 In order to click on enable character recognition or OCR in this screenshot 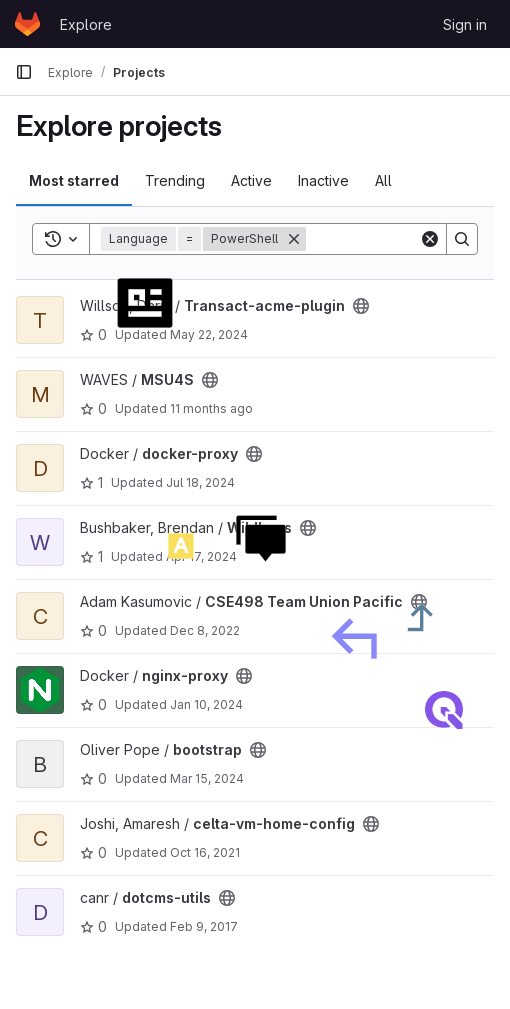, I will do `click(181, 546)`.